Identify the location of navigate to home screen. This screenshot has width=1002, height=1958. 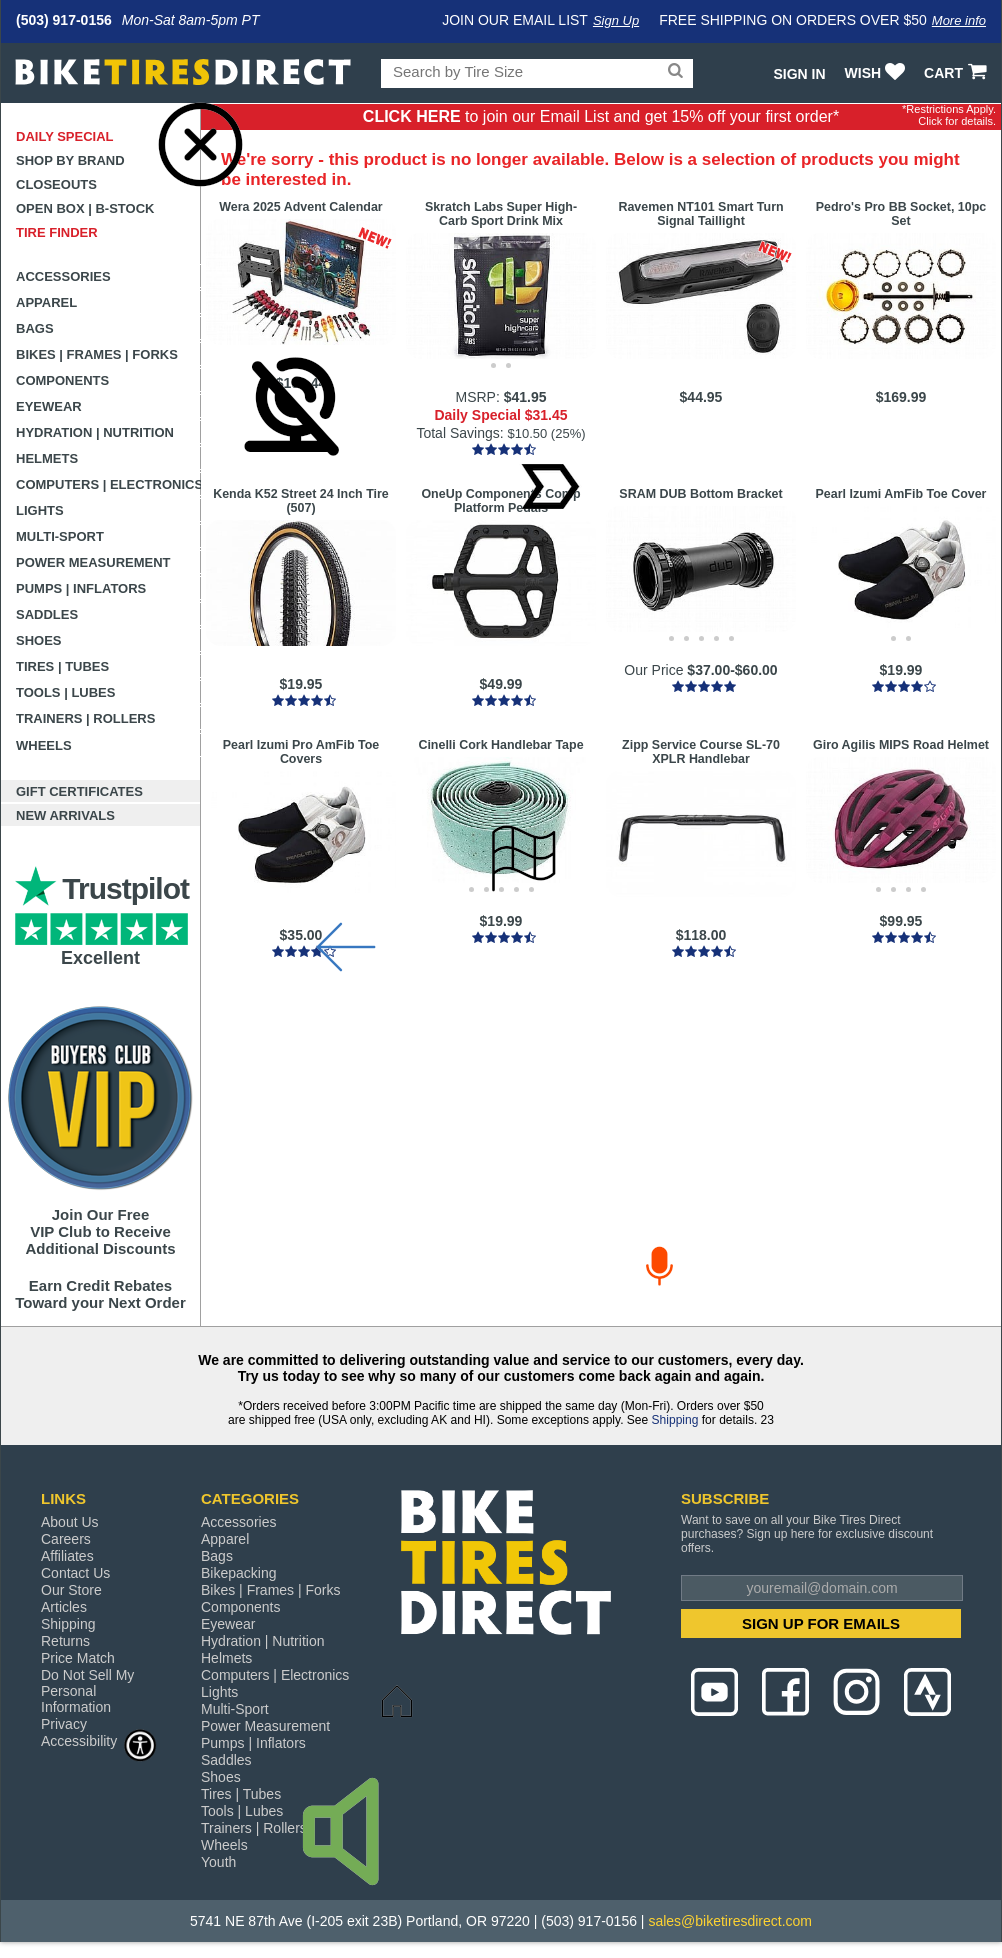
(397, 1702).